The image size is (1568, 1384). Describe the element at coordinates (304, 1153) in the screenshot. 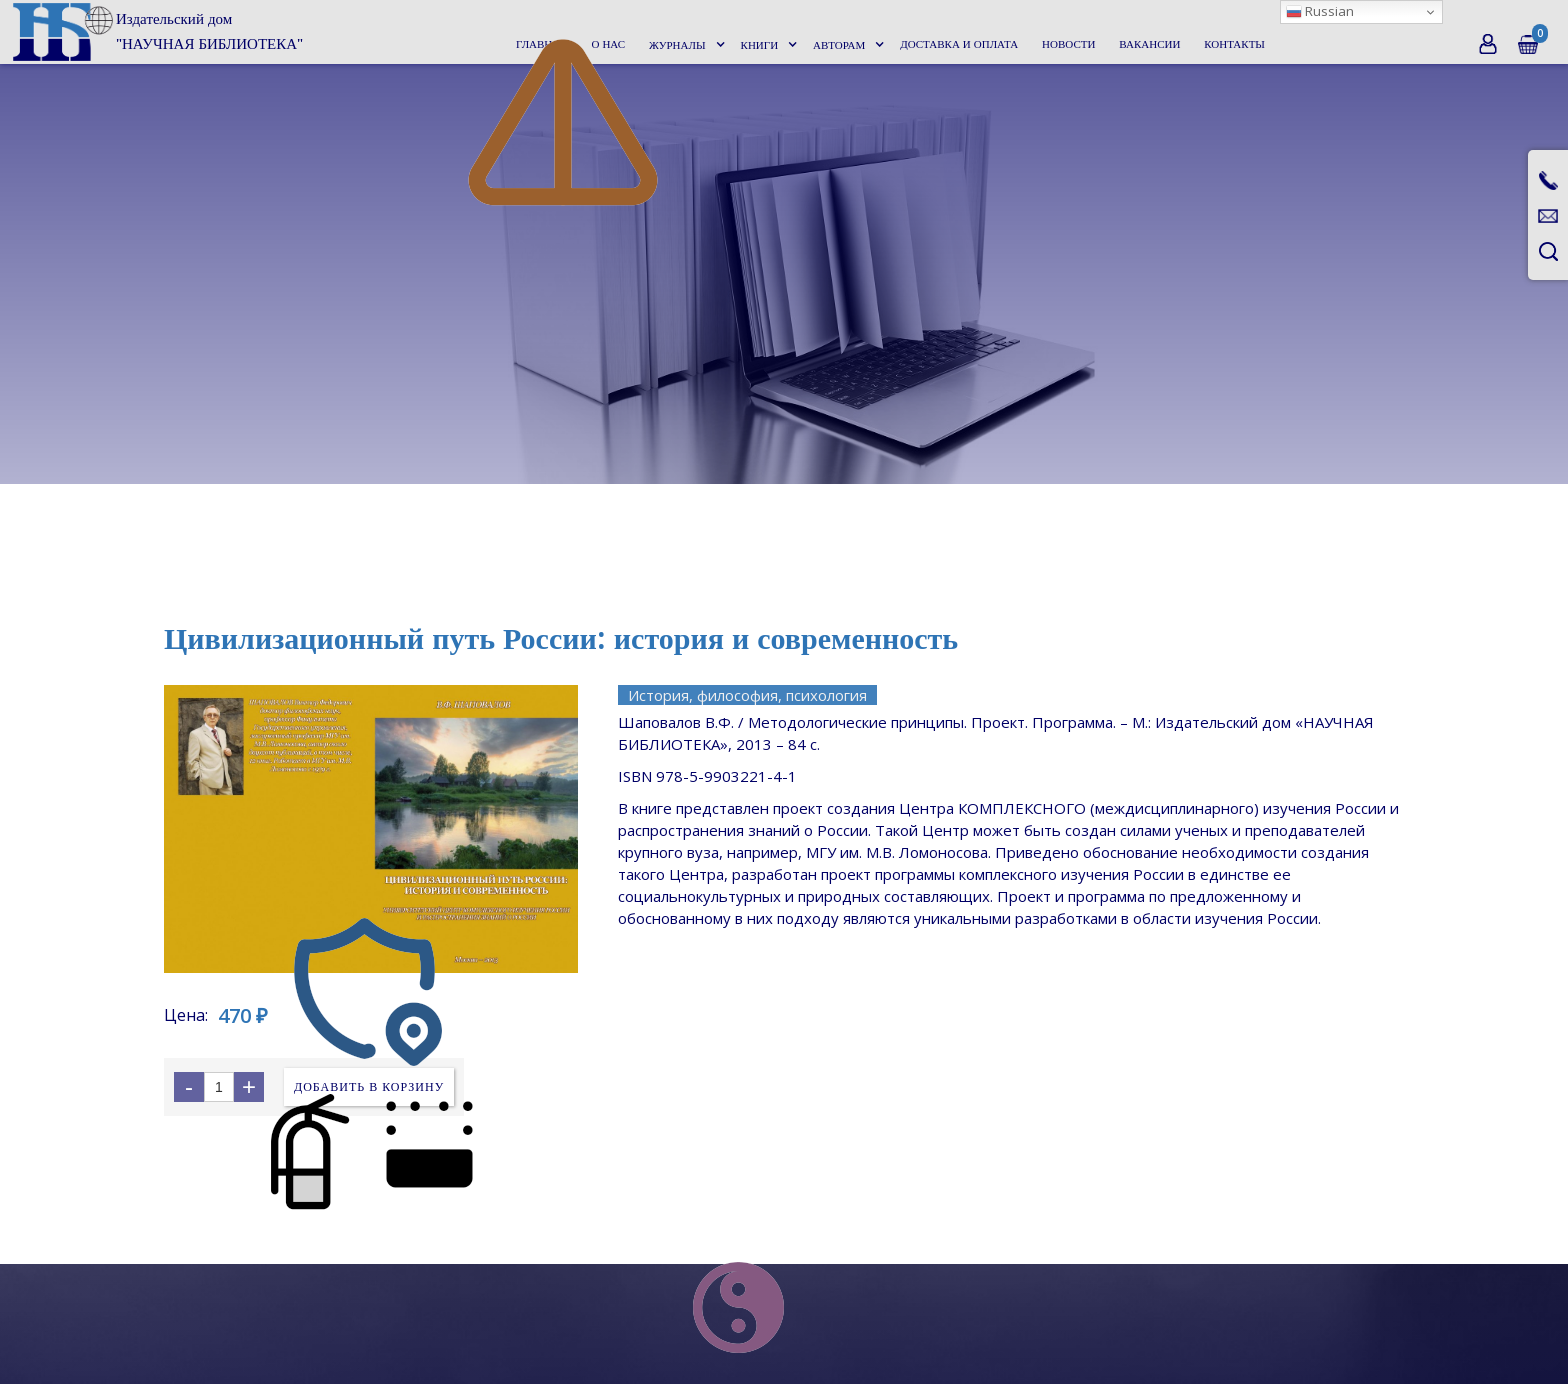

I see `access fire safety information` at that location.